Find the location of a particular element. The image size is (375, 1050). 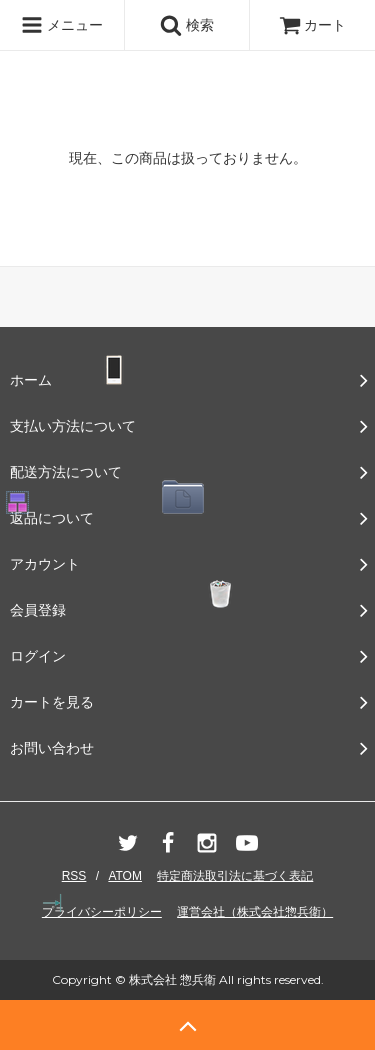

go to the last item or page is located at coordinates (52, 903).